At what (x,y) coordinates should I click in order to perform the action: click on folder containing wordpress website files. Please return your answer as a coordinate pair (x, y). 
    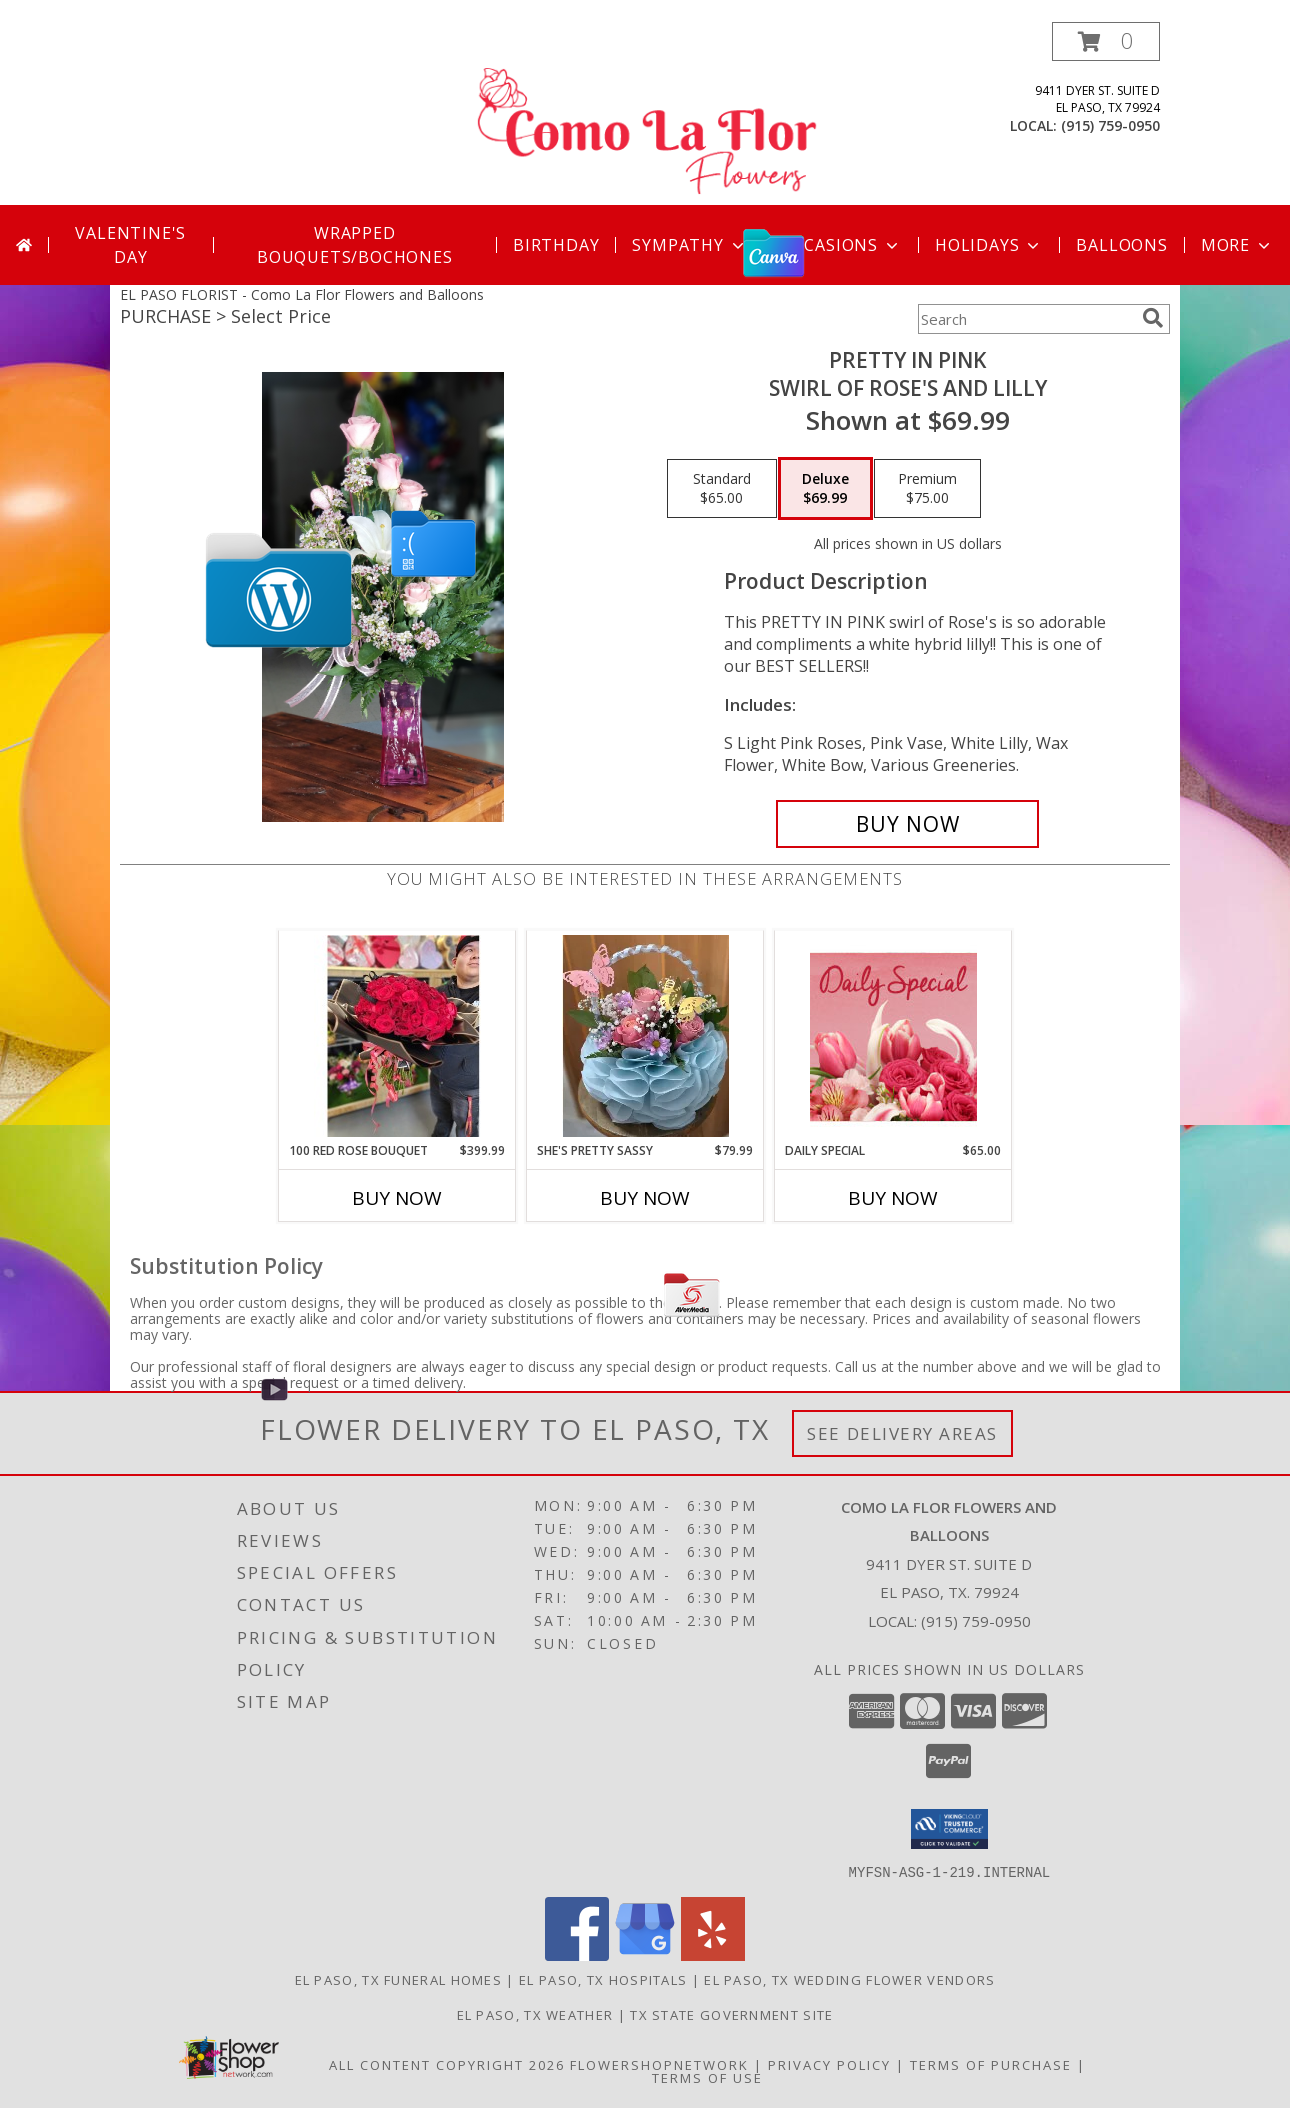
    Looking at the image, I should click on (278, 594).